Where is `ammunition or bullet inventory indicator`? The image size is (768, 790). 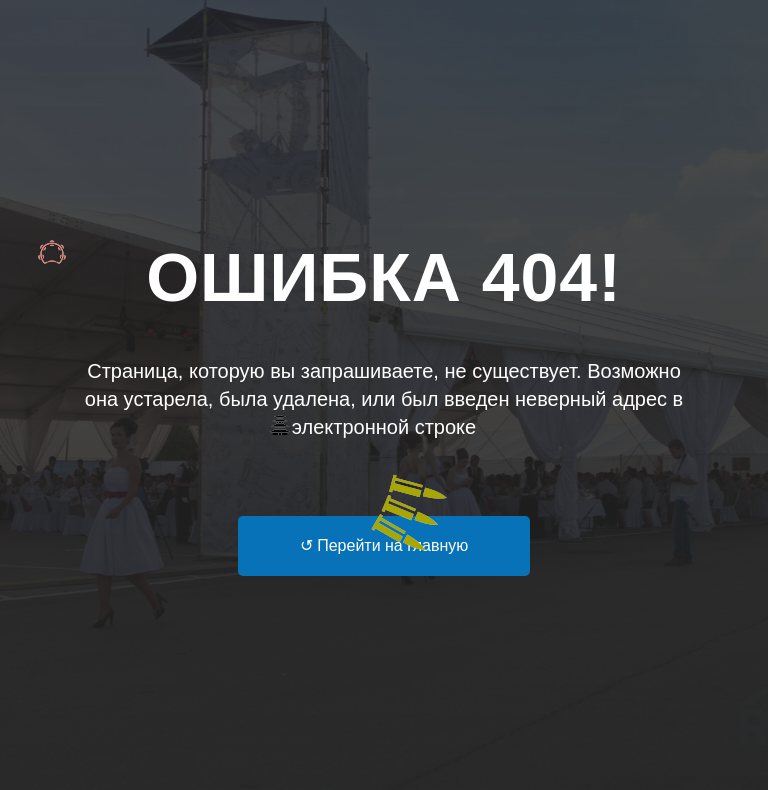
ammunition or bullet inventory indicator is located at coordinates (408, 512).